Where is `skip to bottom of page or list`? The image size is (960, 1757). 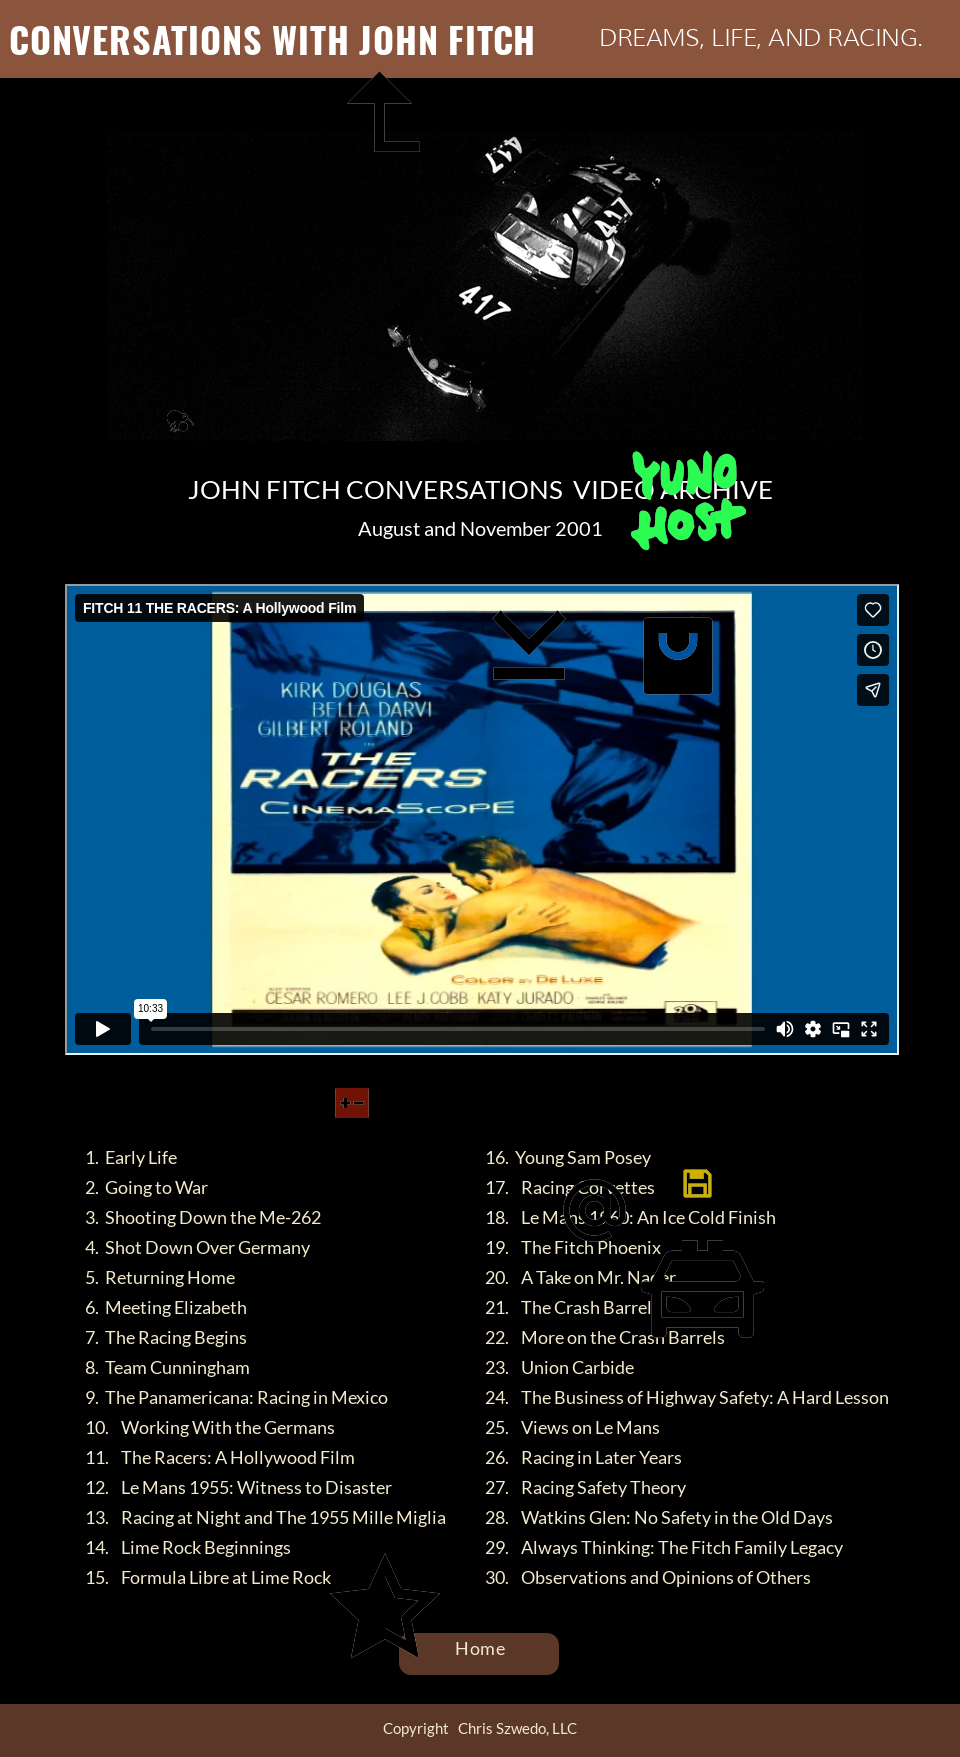
skip to bottom of page or list is located at coordinates (529, 650).